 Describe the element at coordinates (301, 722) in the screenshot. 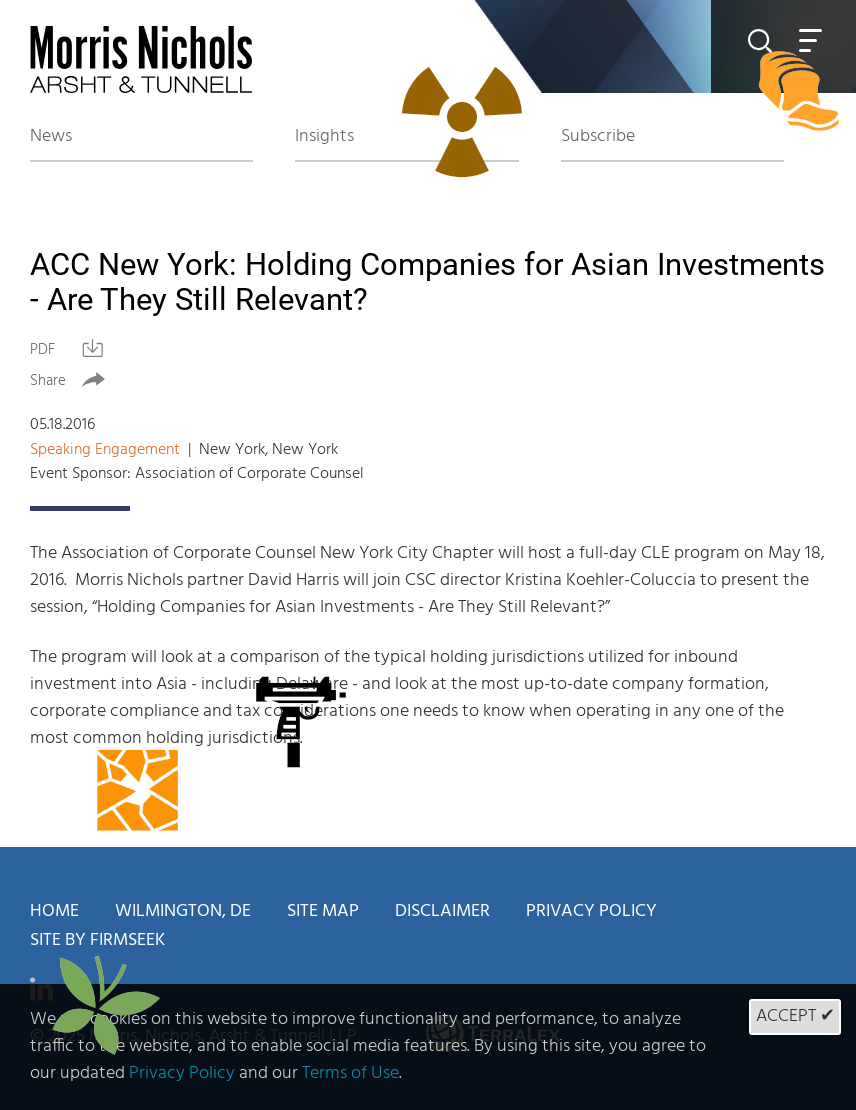

I see `select uzi weapon in game inventory` at that location.